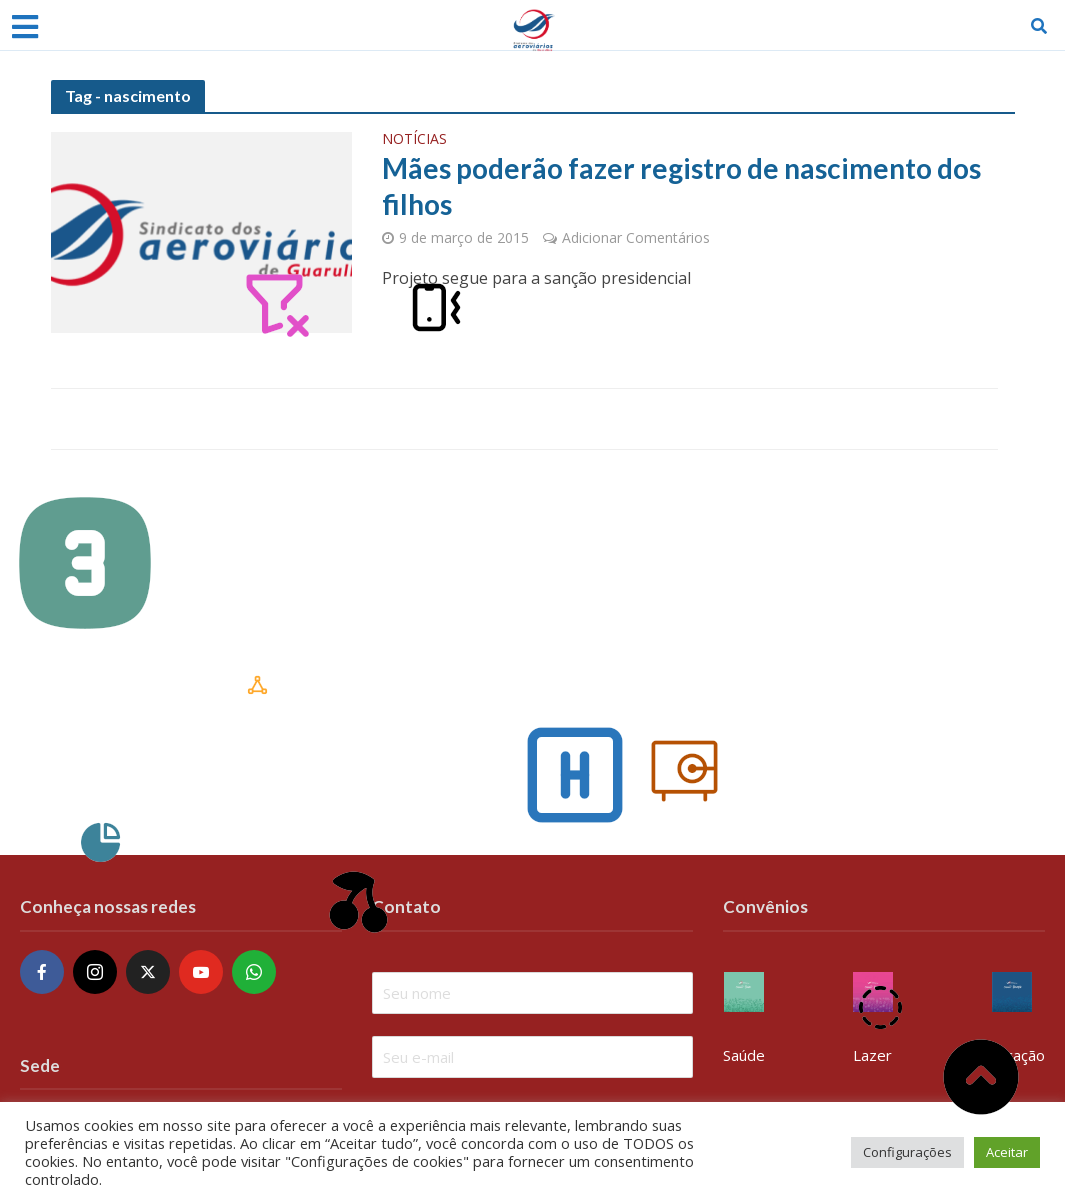 Image resolution: width=1065 pixels, height=1202 pixels. I want to click on indicates a pending or in-progress state, so click(880, 1007).